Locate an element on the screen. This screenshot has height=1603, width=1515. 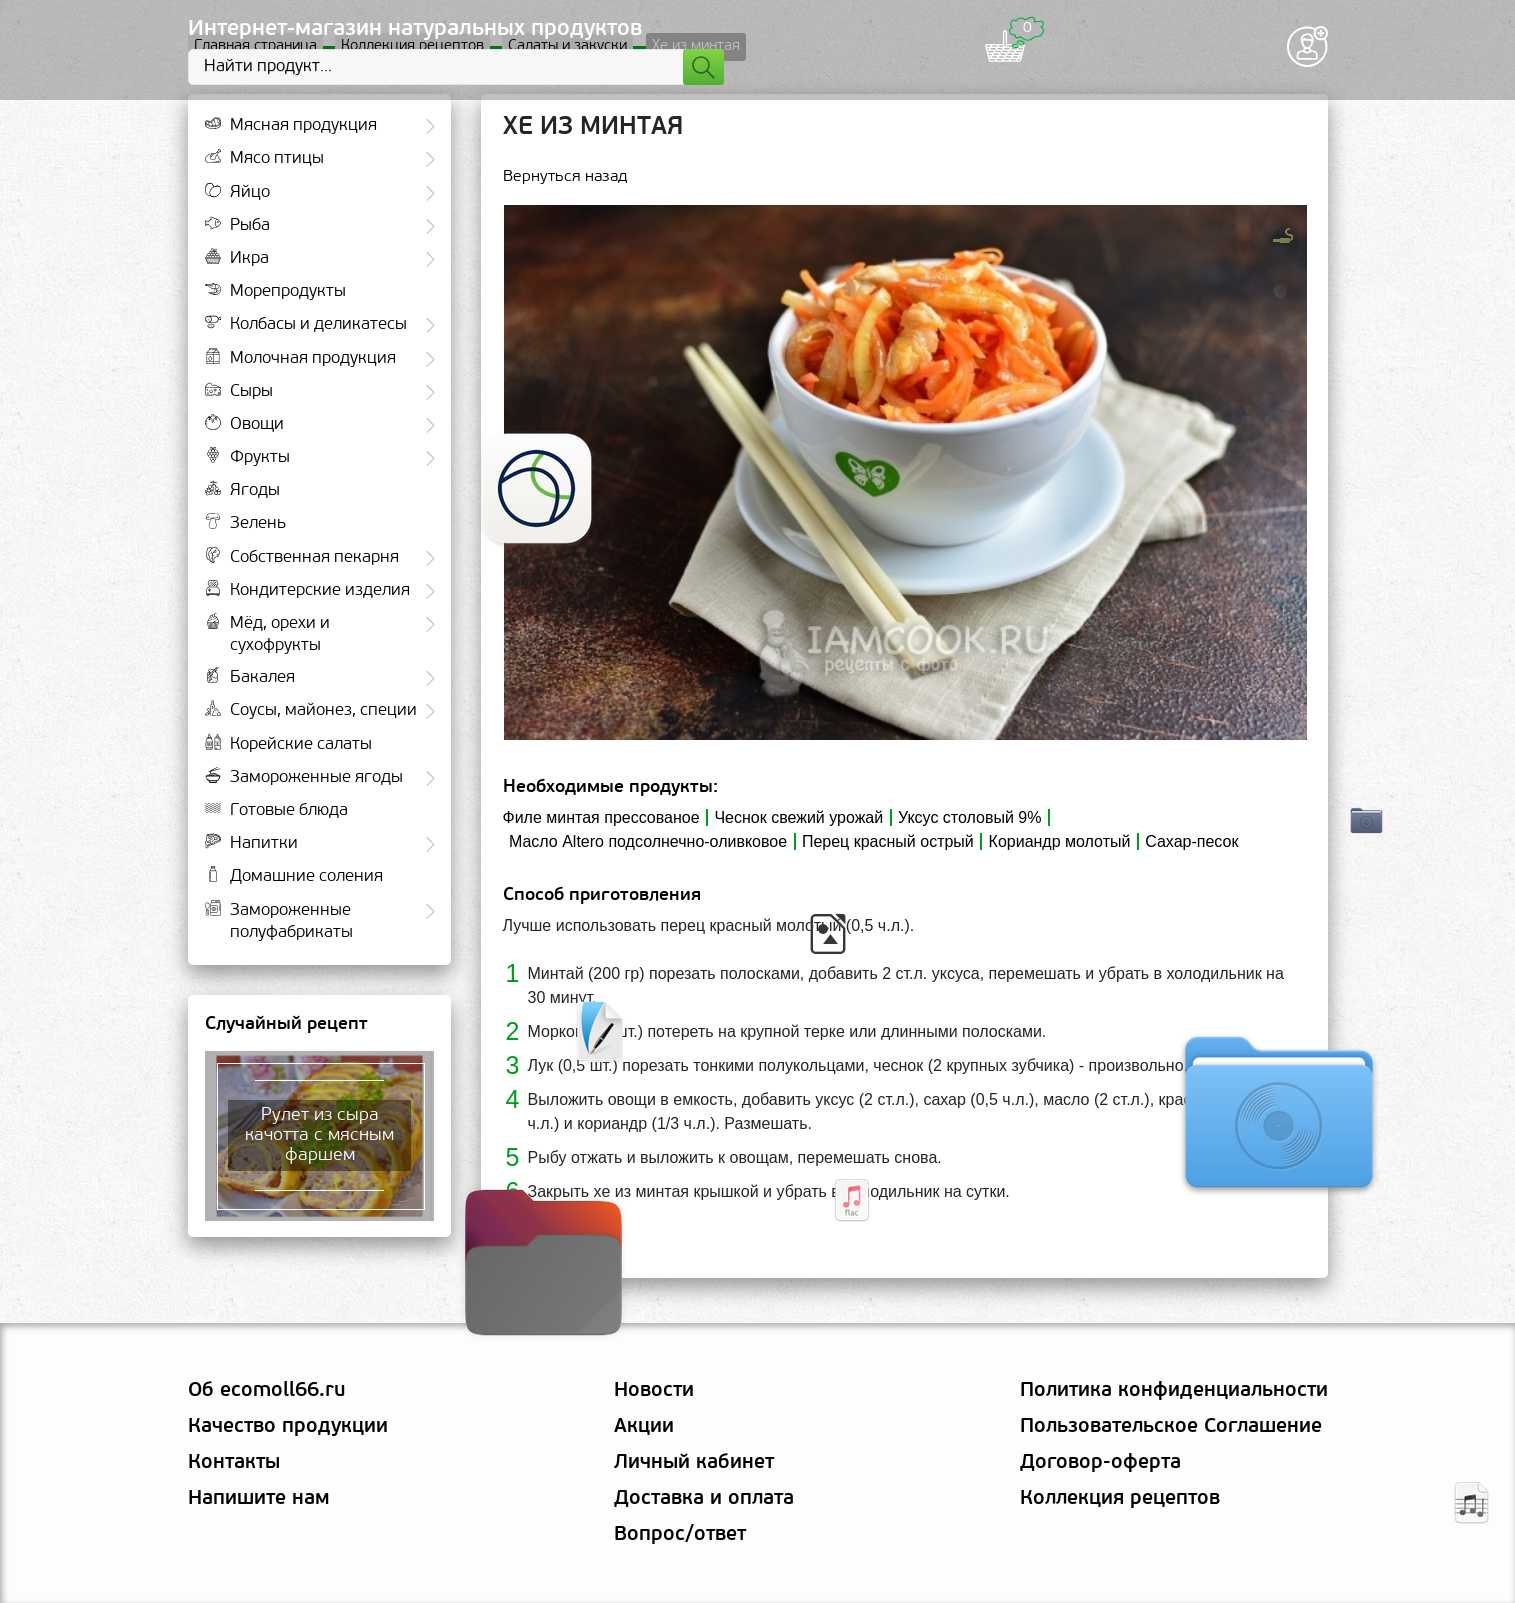
an eMelody ringtone file is located at coordinates (1471, 1502).